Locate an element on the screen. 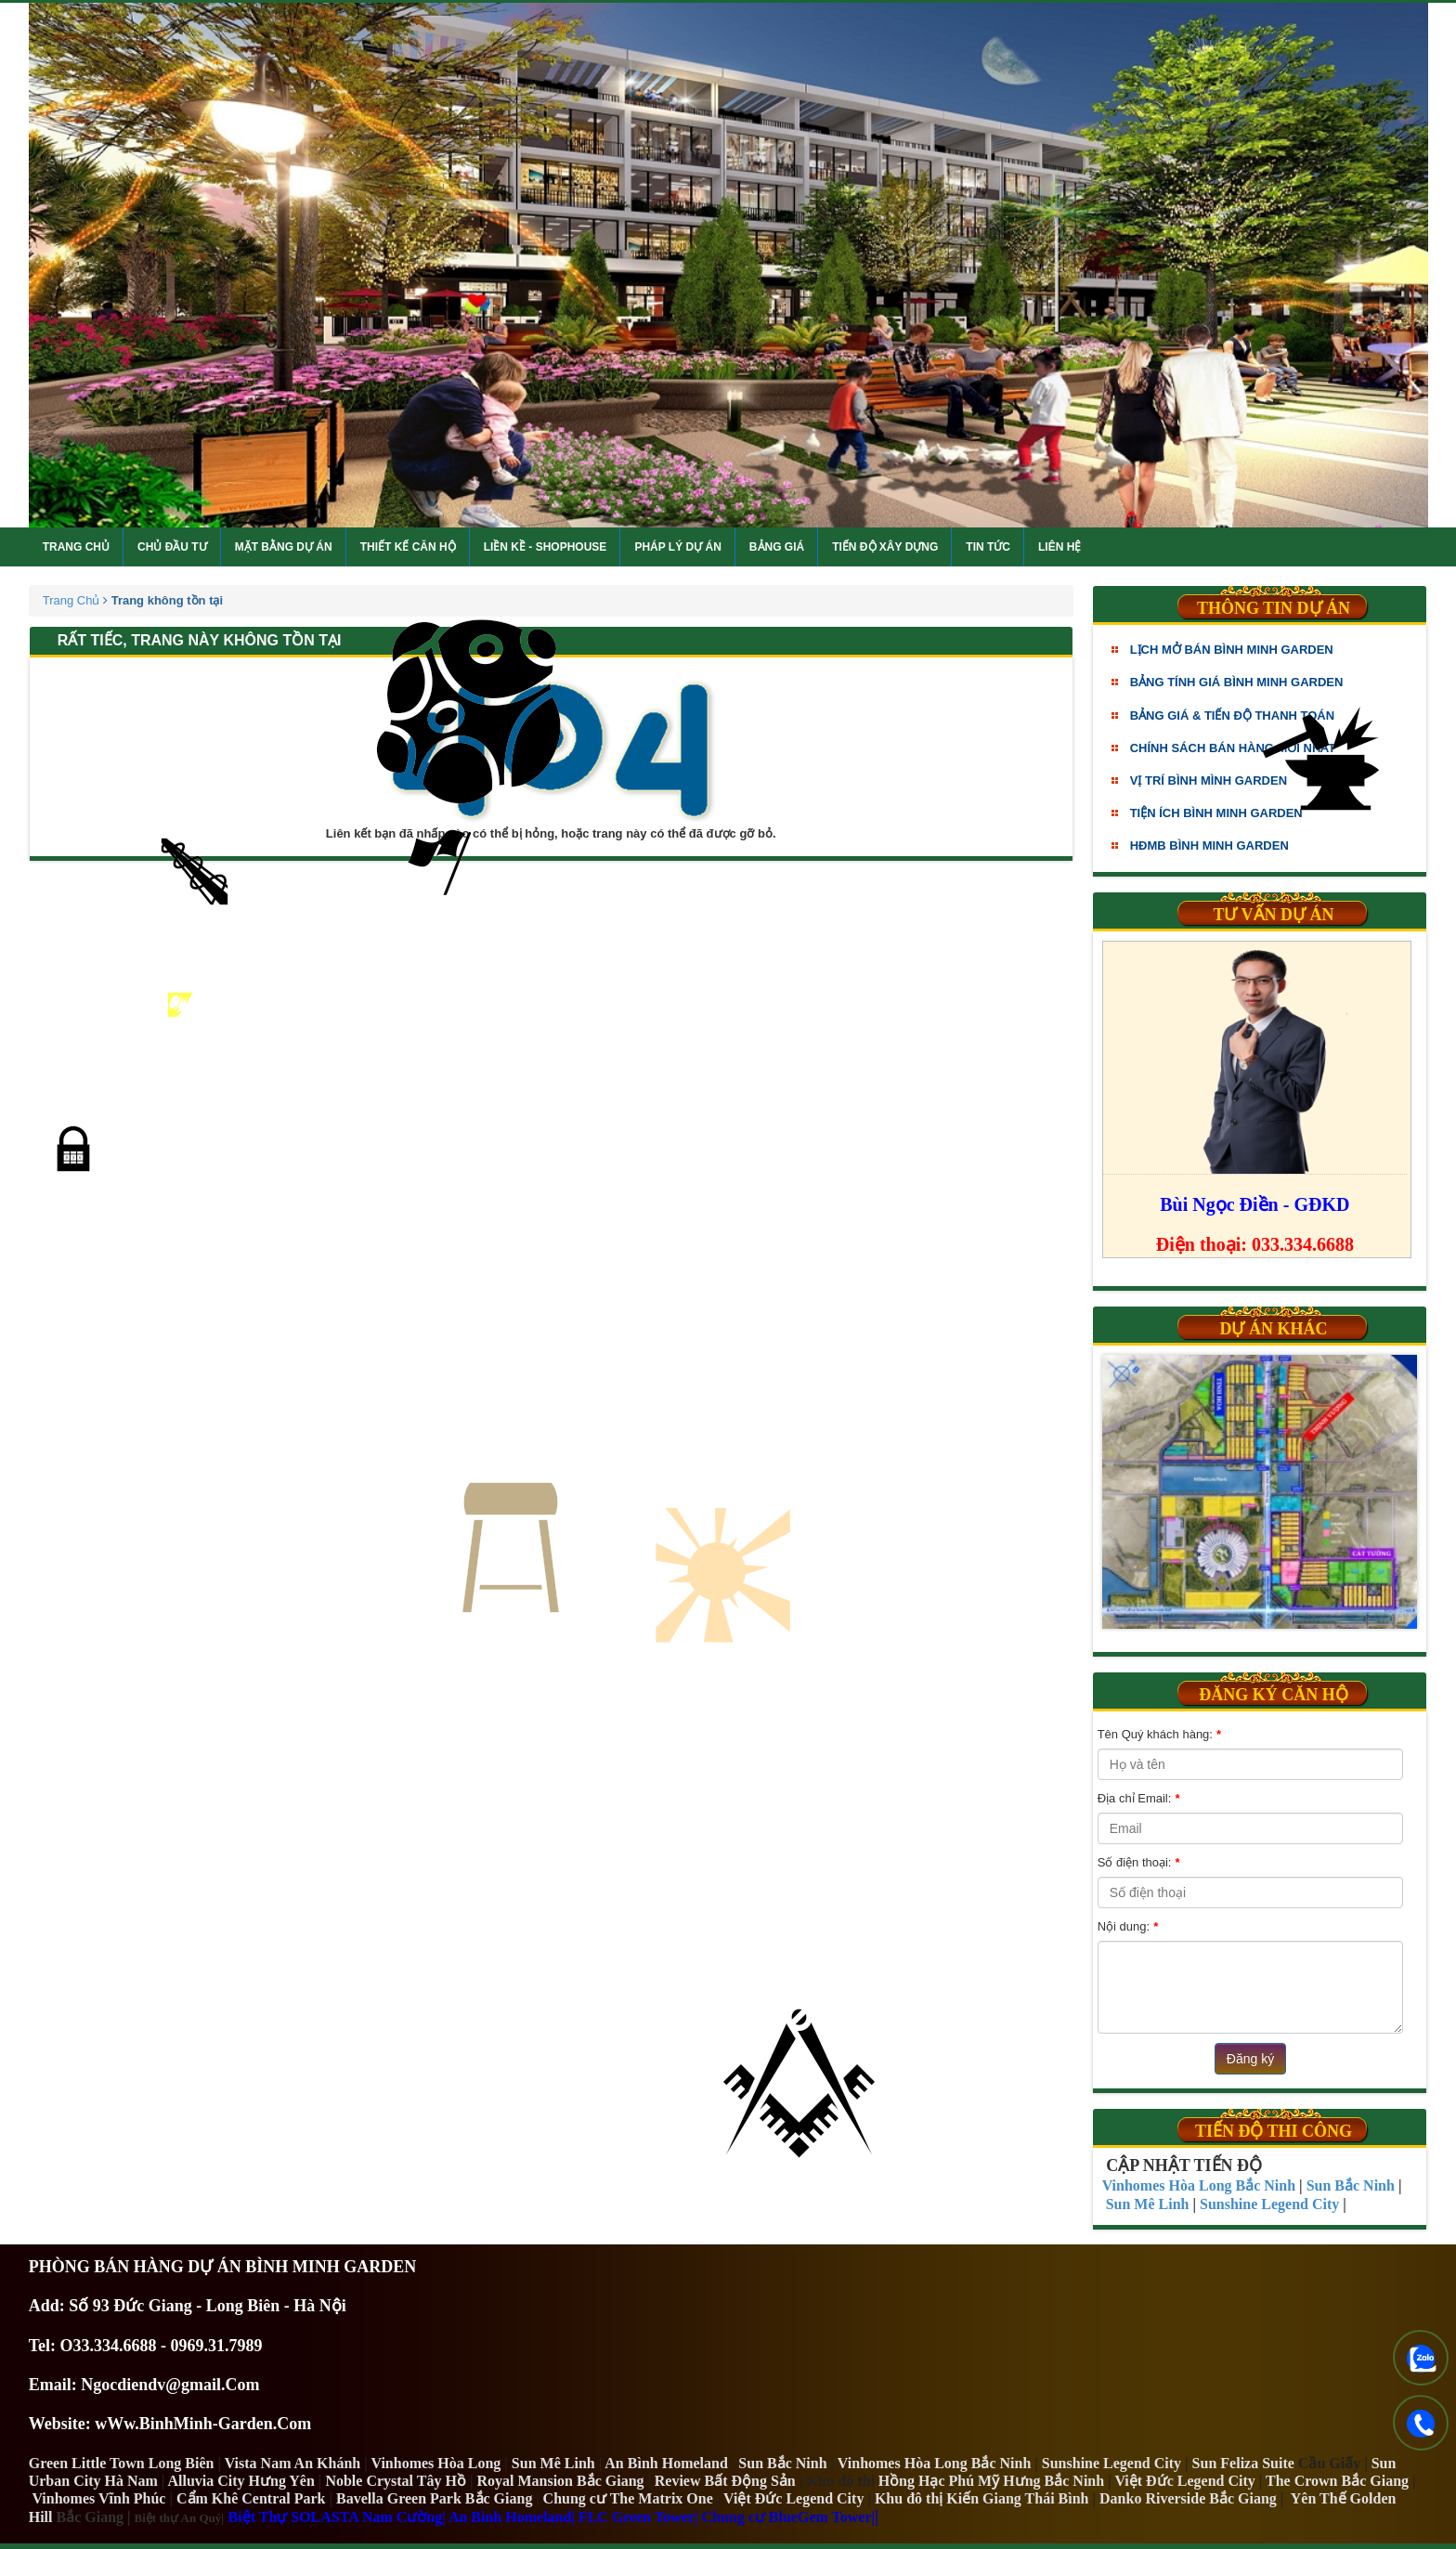 Image resolution: width=1456 pixels, height=2549 pixels. activate wave or beam attack is located at coordinates (194, 871).